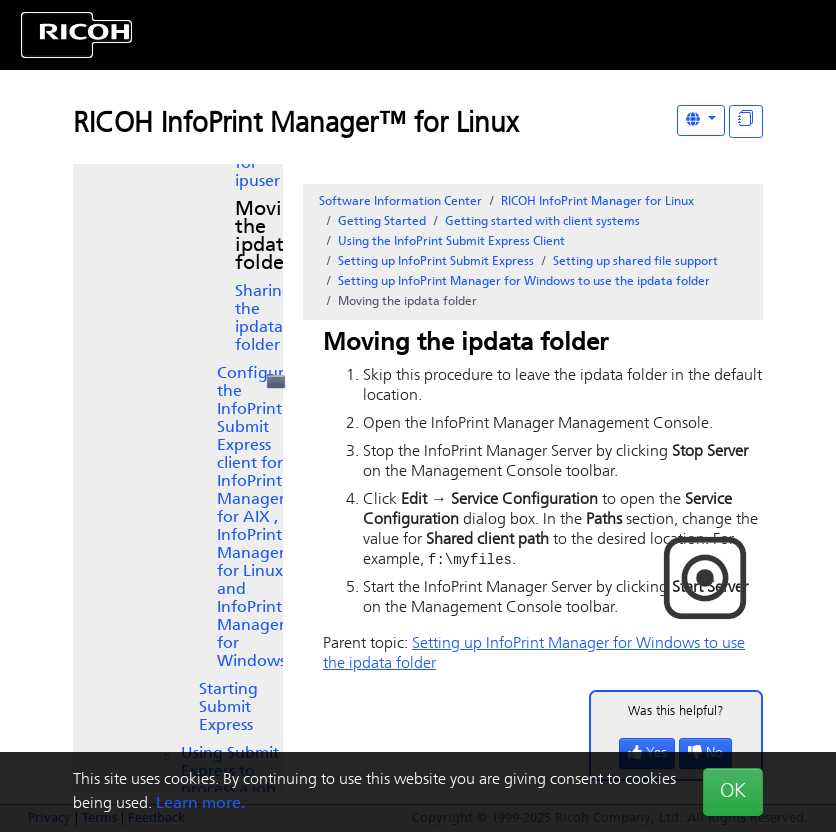  I want to click on open desktop folder, so click(276, 381).